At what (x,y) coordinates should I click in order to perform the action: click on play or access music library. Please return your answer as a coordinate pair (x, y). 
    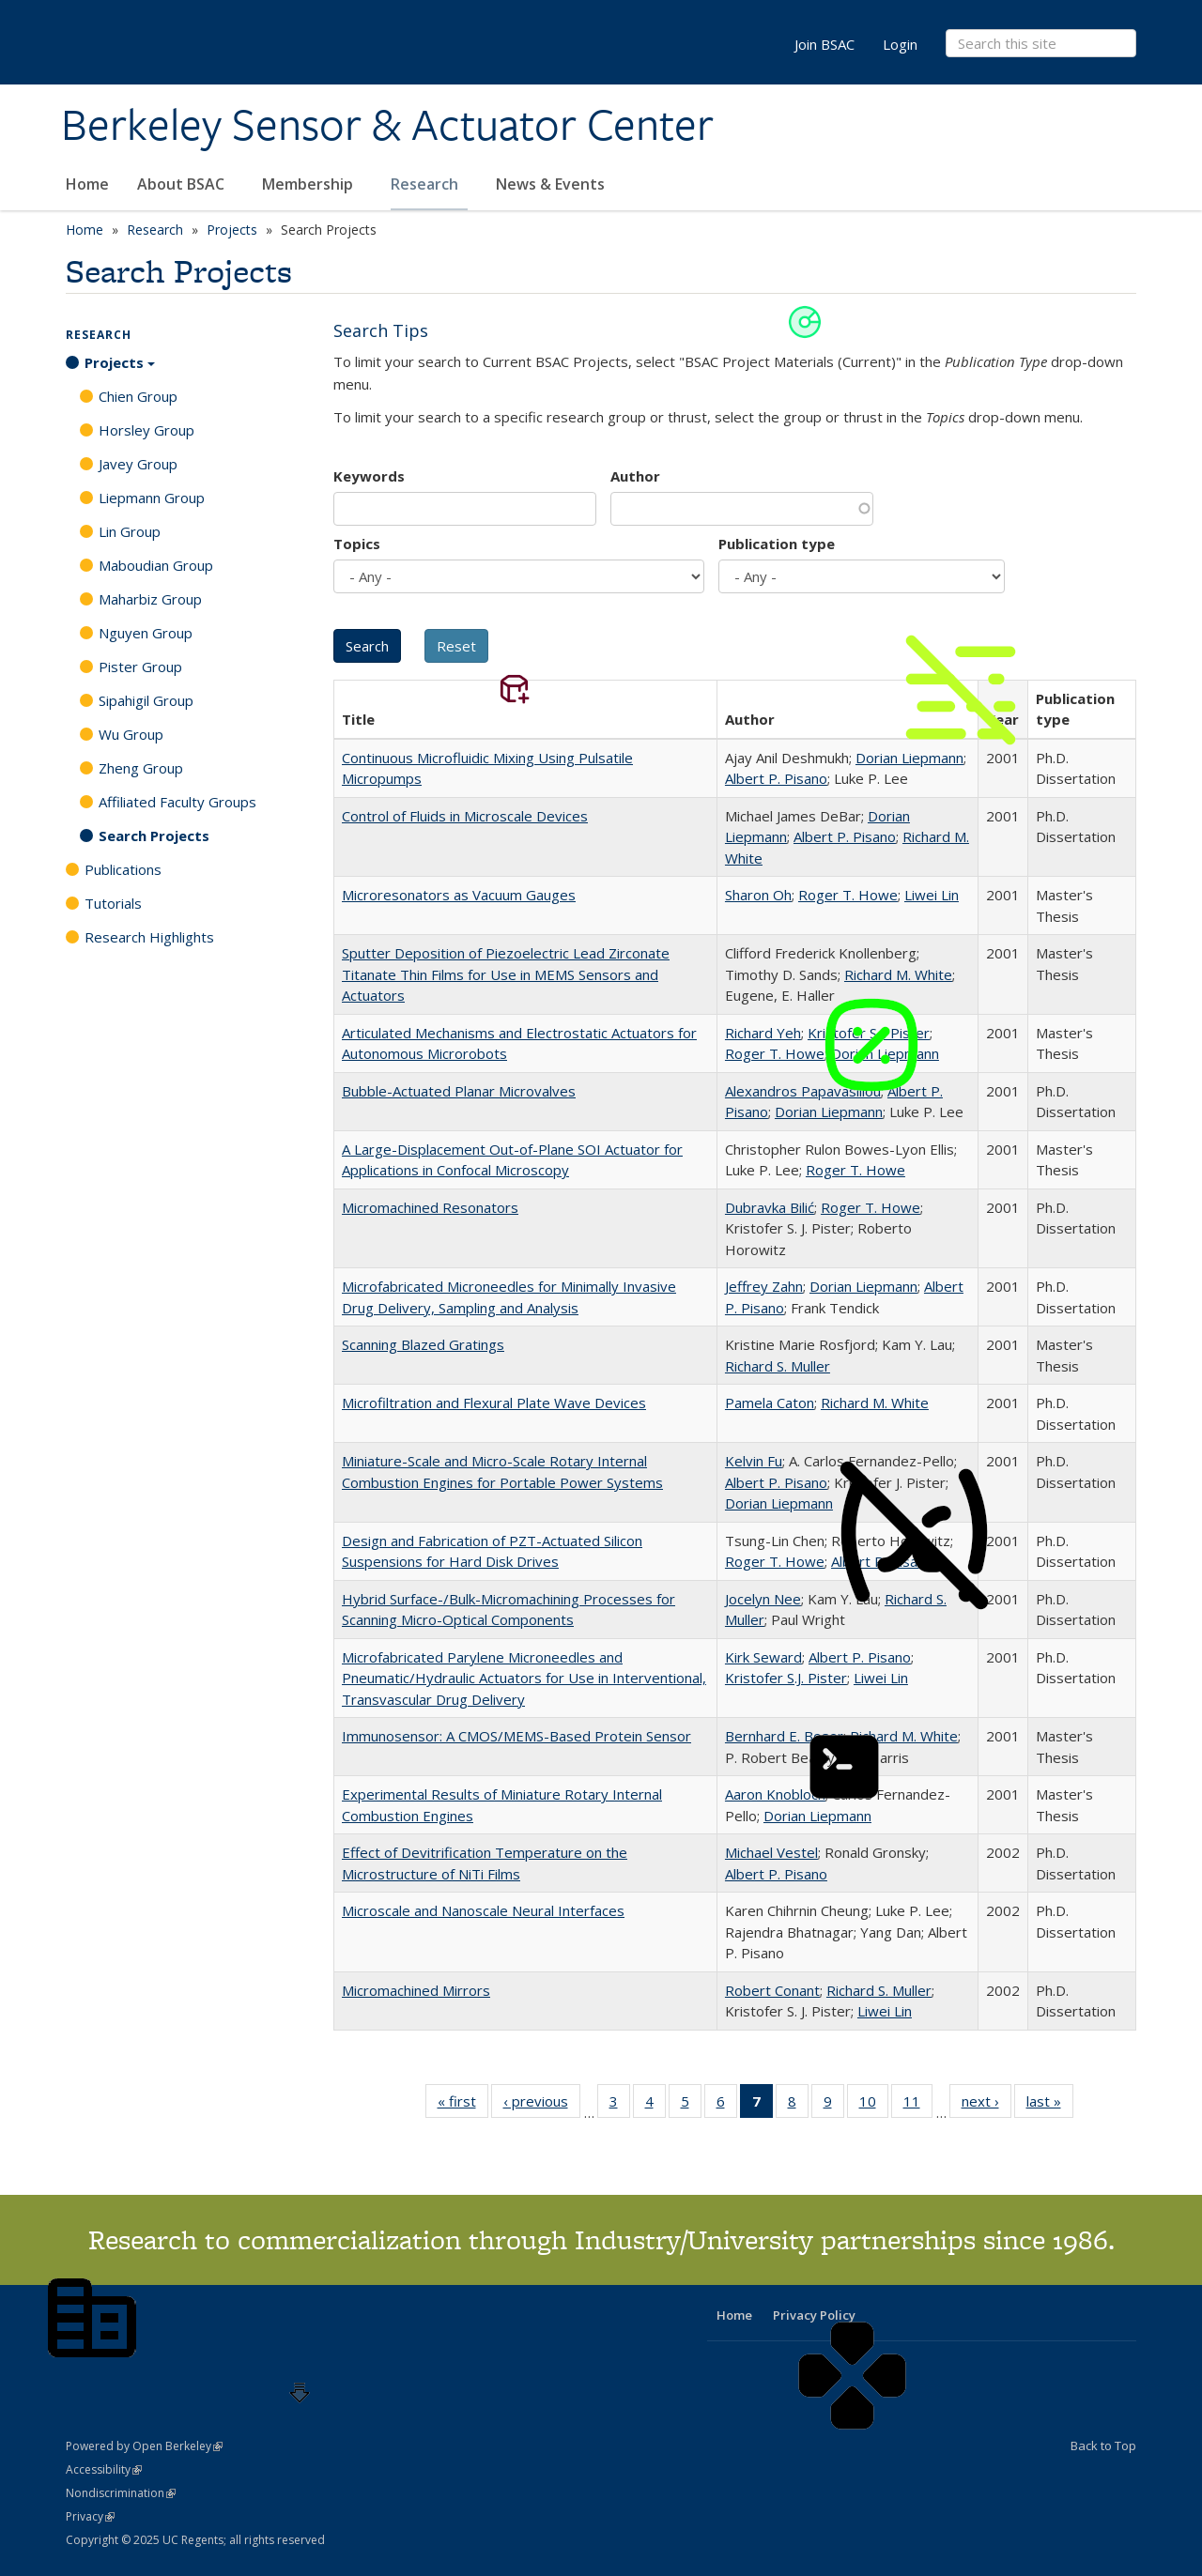
    Looking at the image, I should click on (805, 322).